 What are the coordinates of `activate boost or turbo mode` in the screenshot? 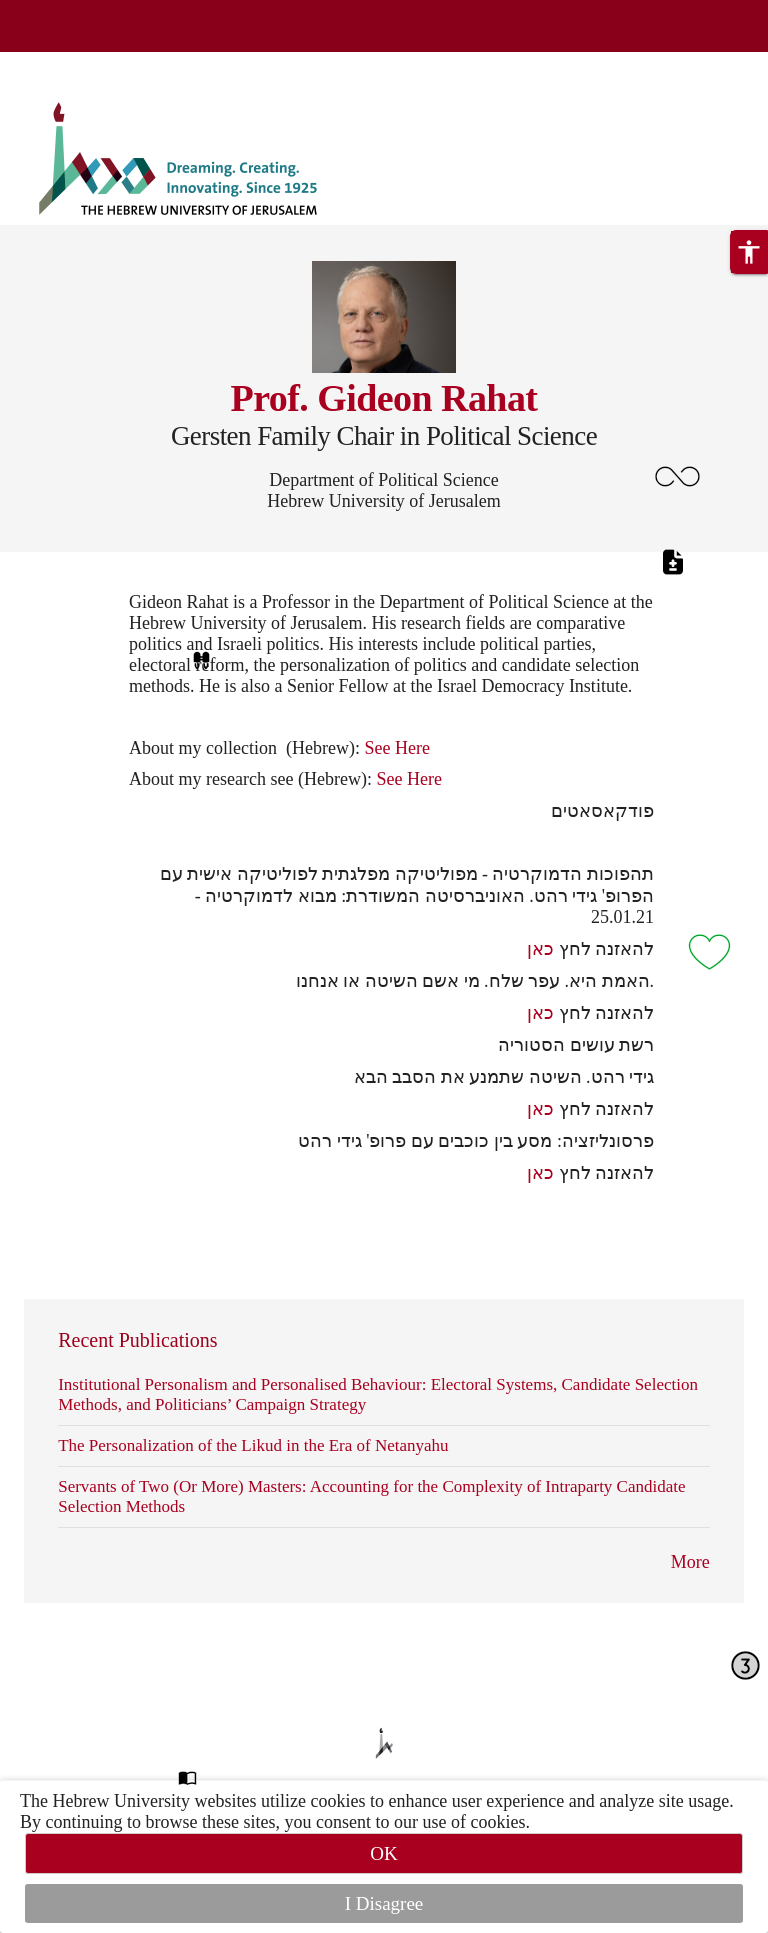 It's located at (201, 660).